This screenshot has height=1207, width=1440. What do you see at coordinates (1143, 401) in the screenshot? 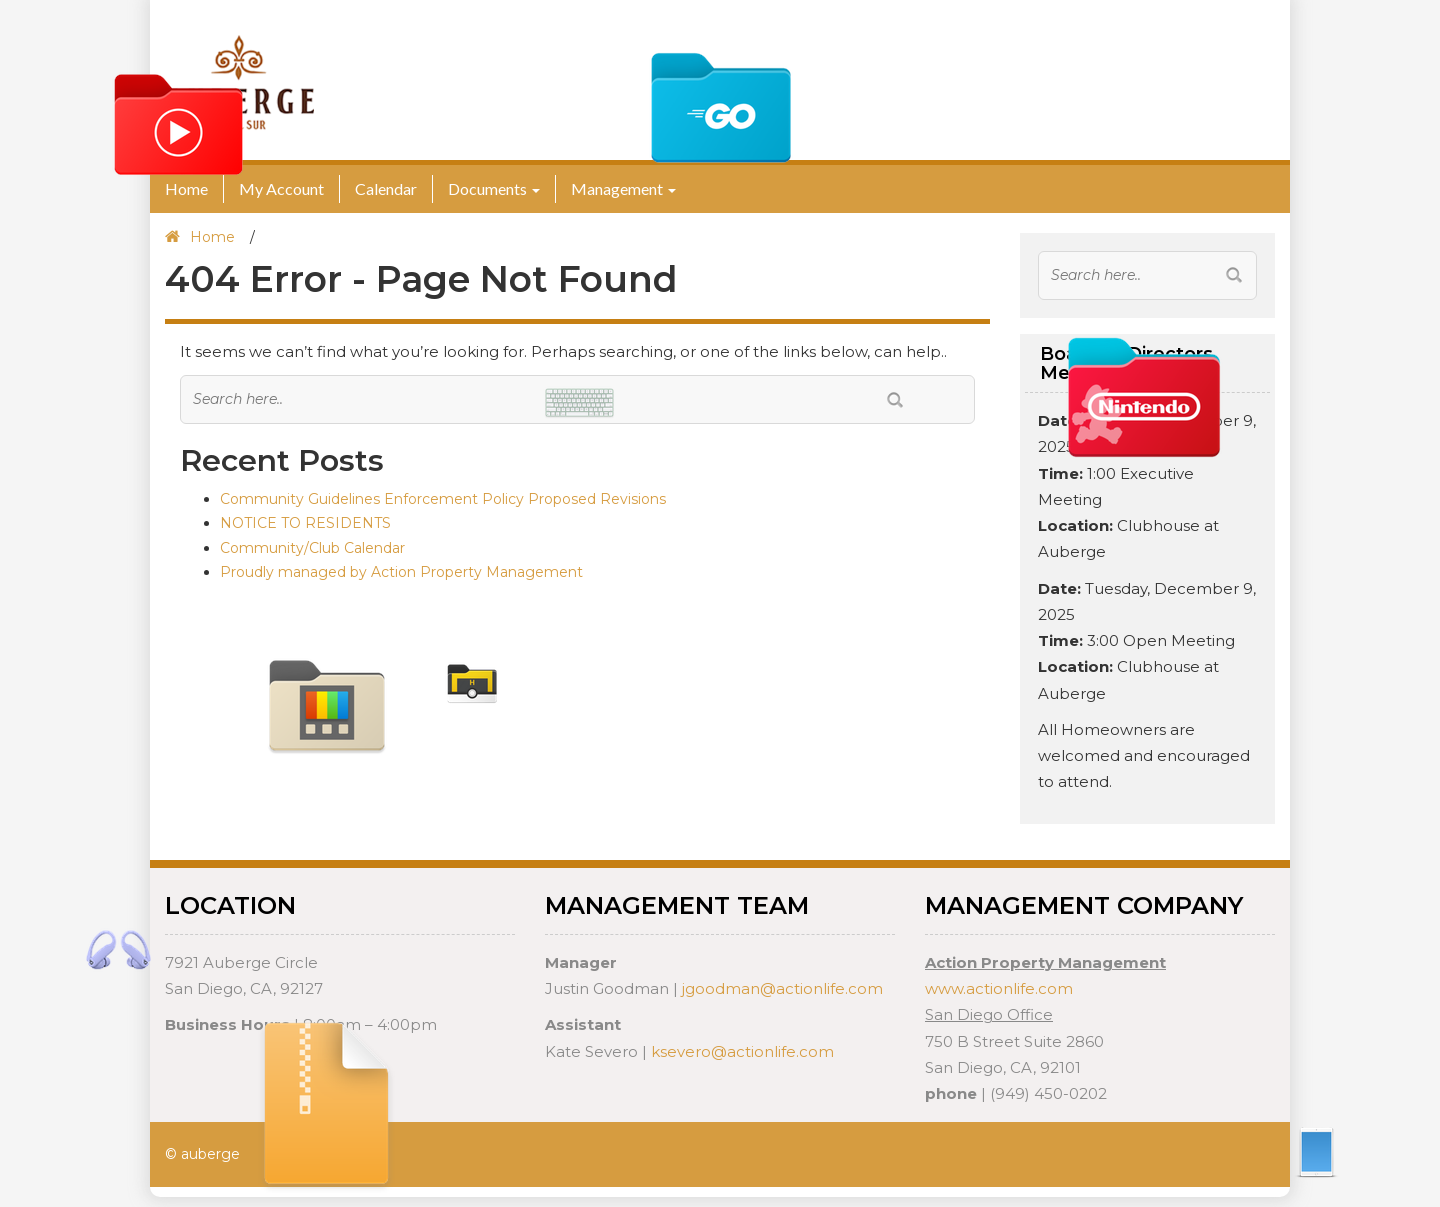
I see `open folder containing Nintendo games or files` at bounding box center [1143, 401].